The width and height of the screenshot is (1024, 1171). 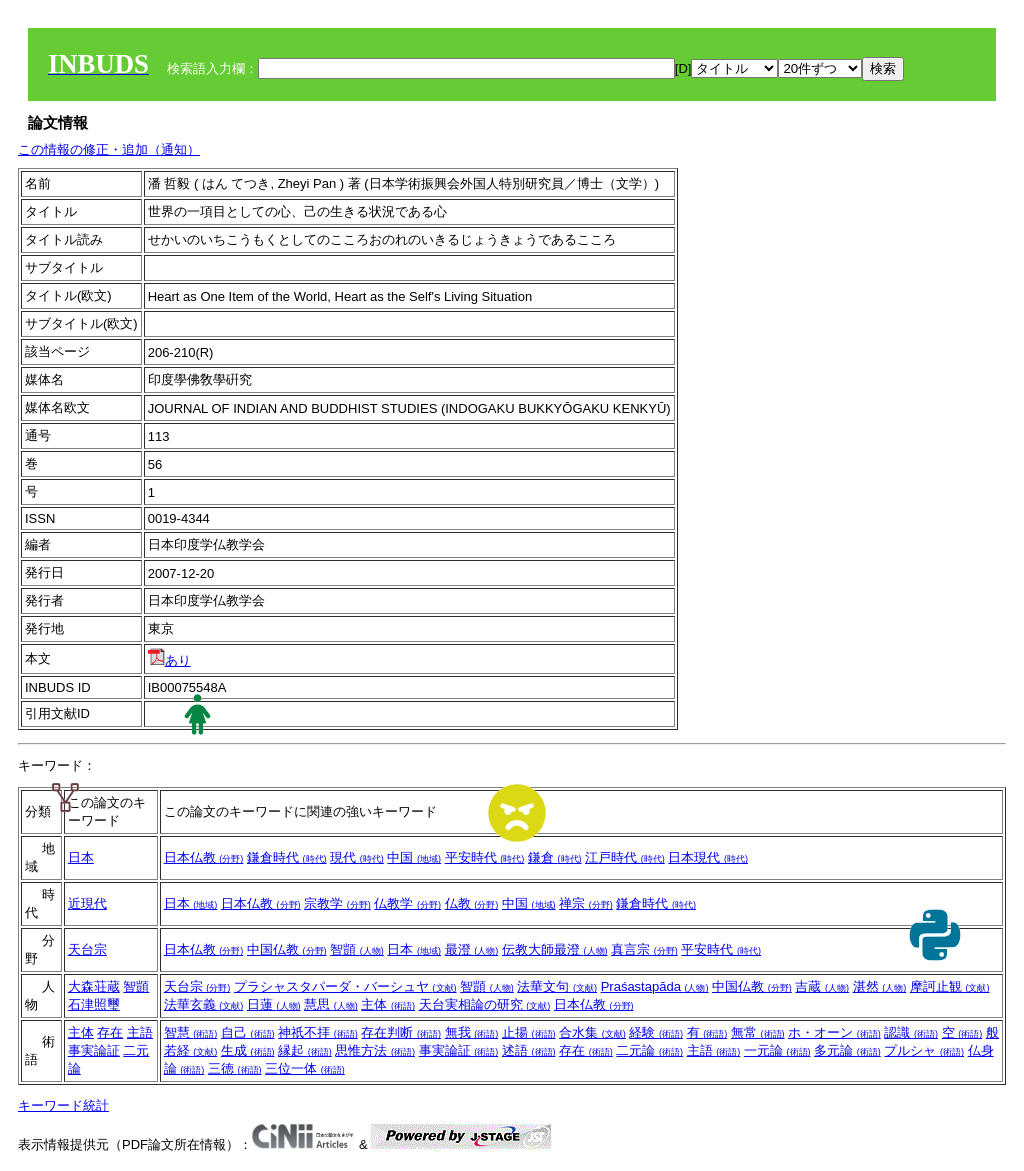 I want to click on react to a post with anger, so click(x=517, y=813).